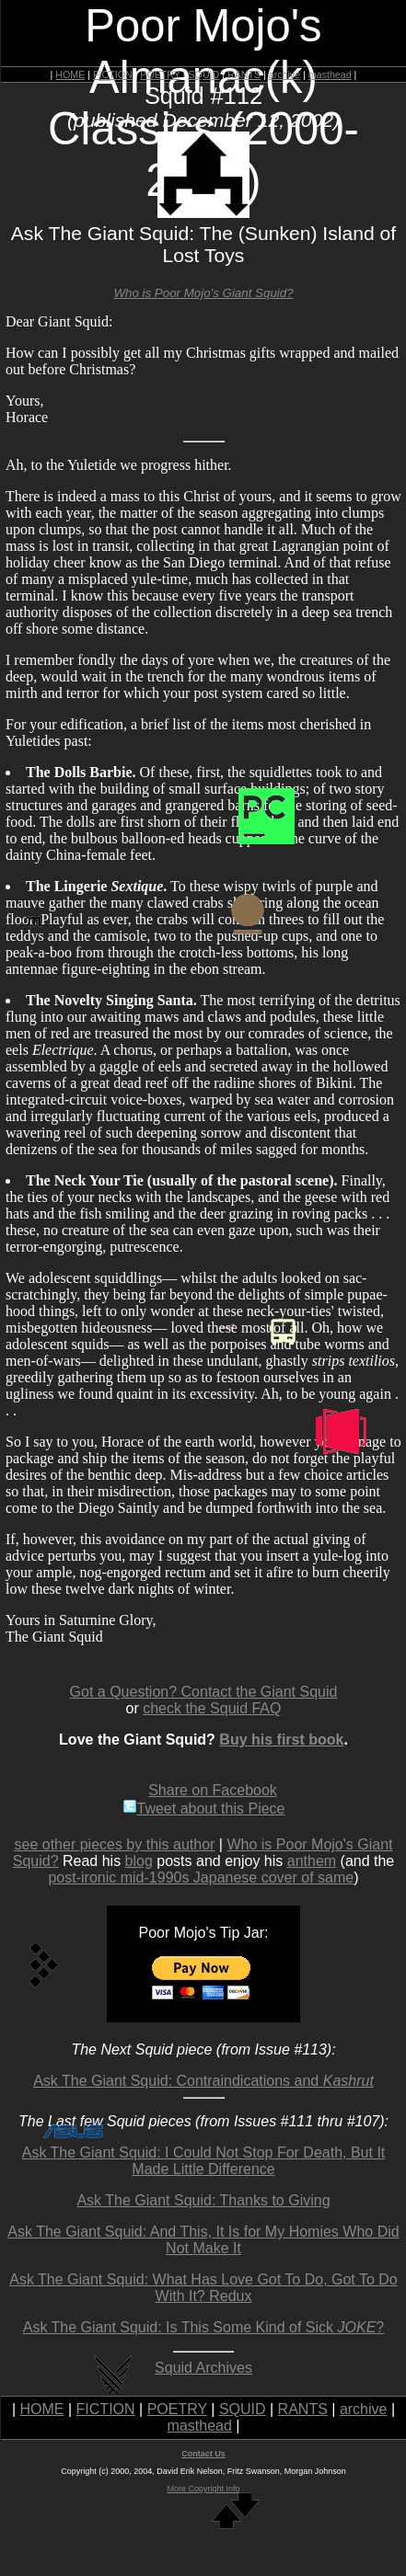 This screenshot has height=2576, width=406. What do you see at coordinates (43, 1964) in the screenshot?
I see `open TestRail test management platform` at bounding box center [43, 1964].